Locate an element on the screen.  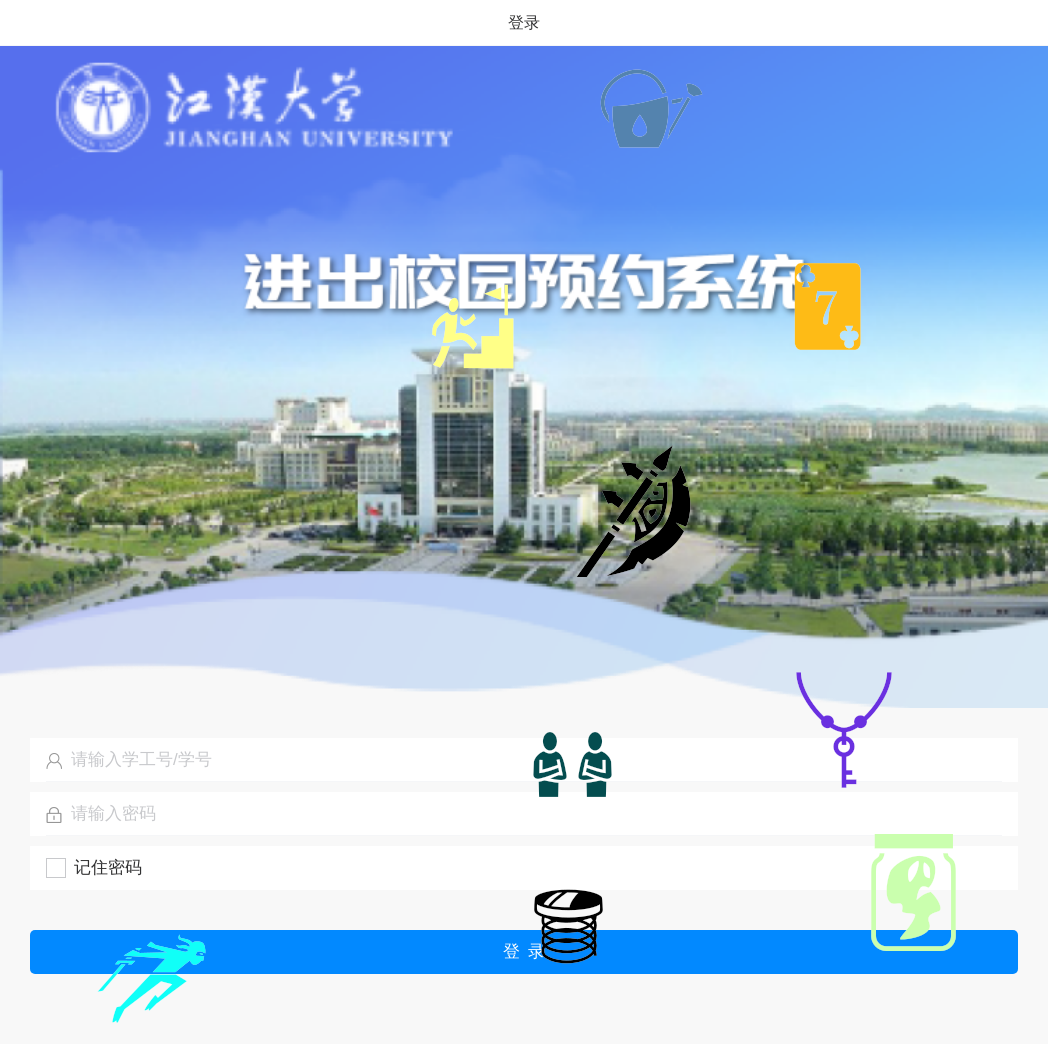
spring or bounce mechanic in a game is located at coordinates (568, 926).